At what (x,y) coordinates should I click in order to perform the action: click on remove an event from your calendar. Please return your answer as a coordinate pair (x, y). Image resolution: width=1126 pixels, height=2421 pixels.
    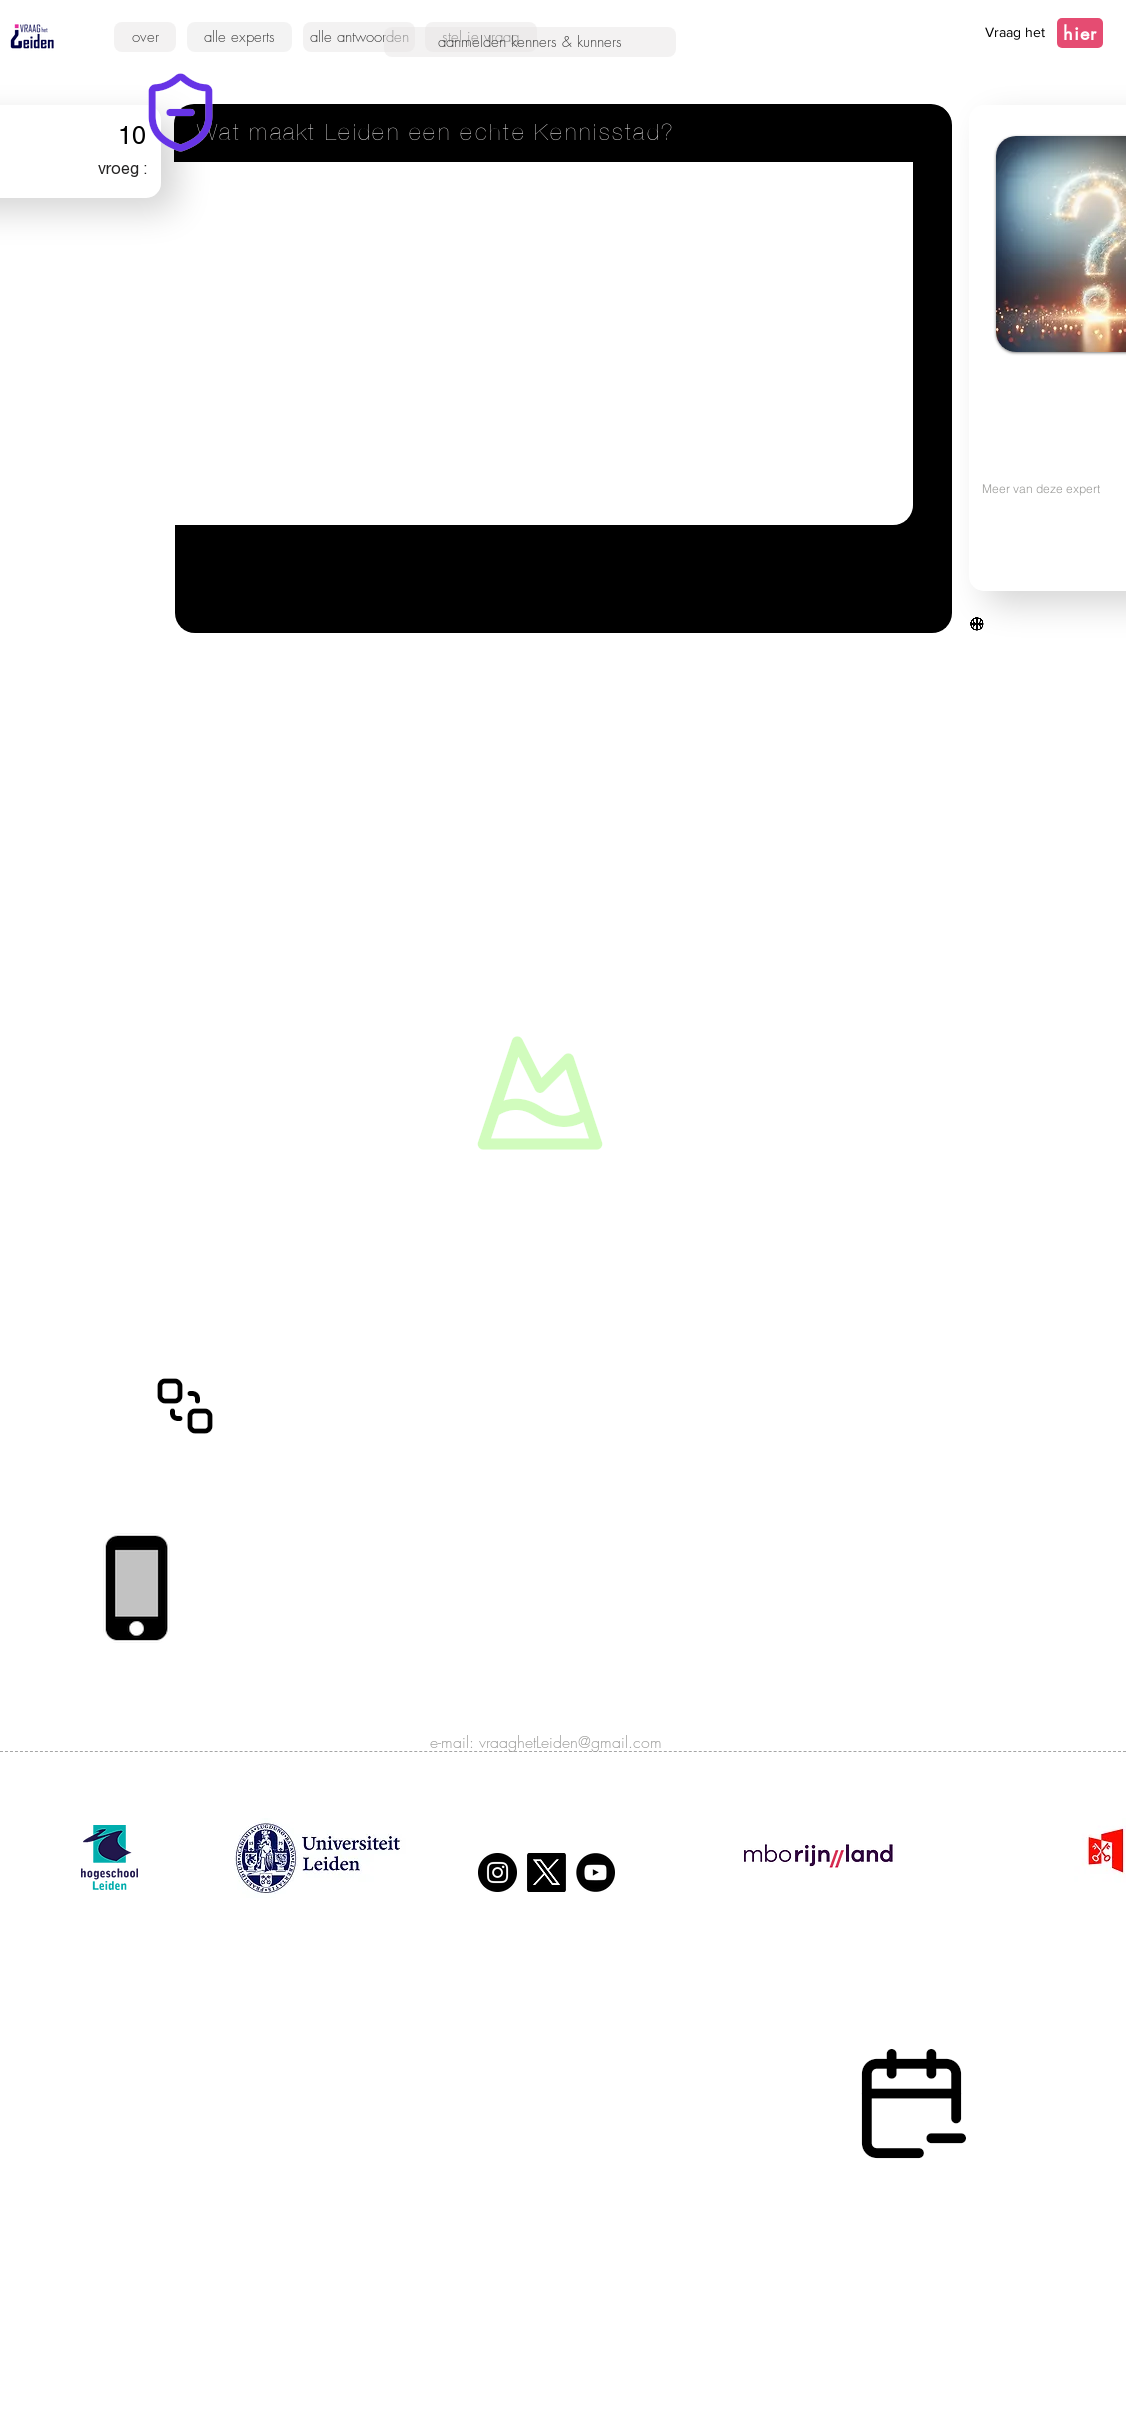
    Looking at the image, I should click on (911, 2103).